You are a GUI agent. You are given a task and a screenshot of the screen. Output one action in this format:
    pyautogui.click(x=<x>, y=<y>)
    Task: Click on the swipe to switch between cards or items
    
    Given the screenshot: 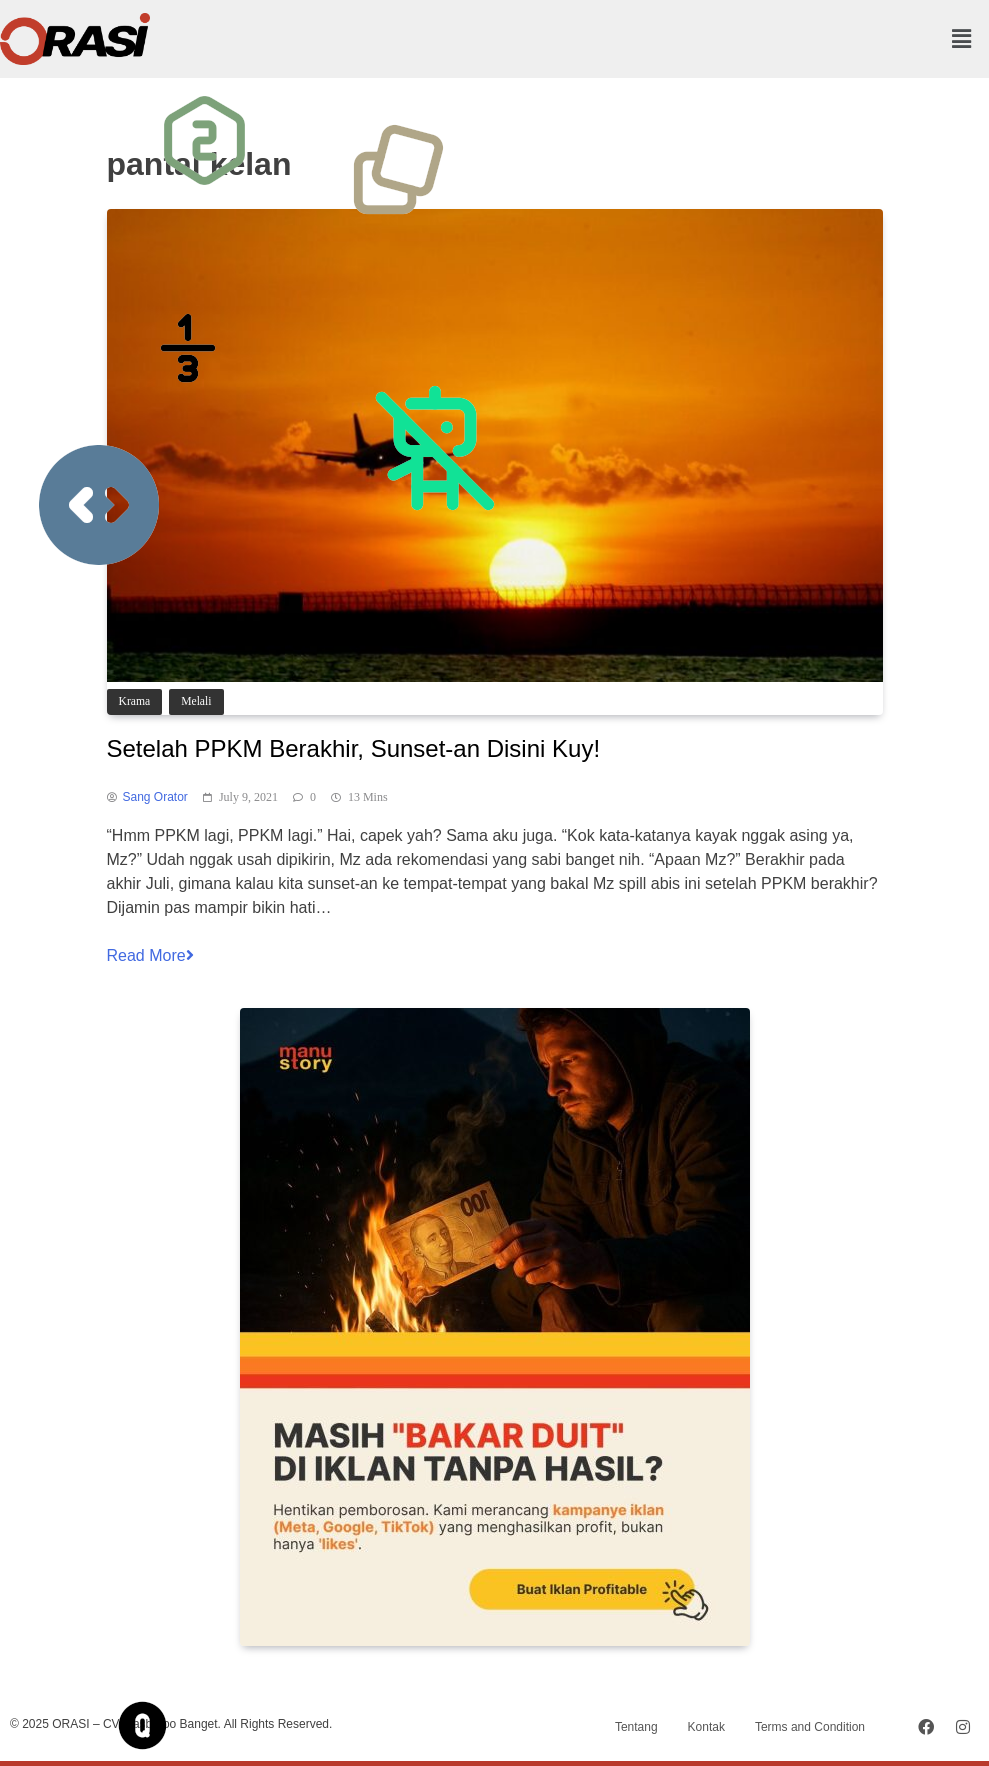 What is the action you would take?
    pyautogui.click(x=398, y=169)
    